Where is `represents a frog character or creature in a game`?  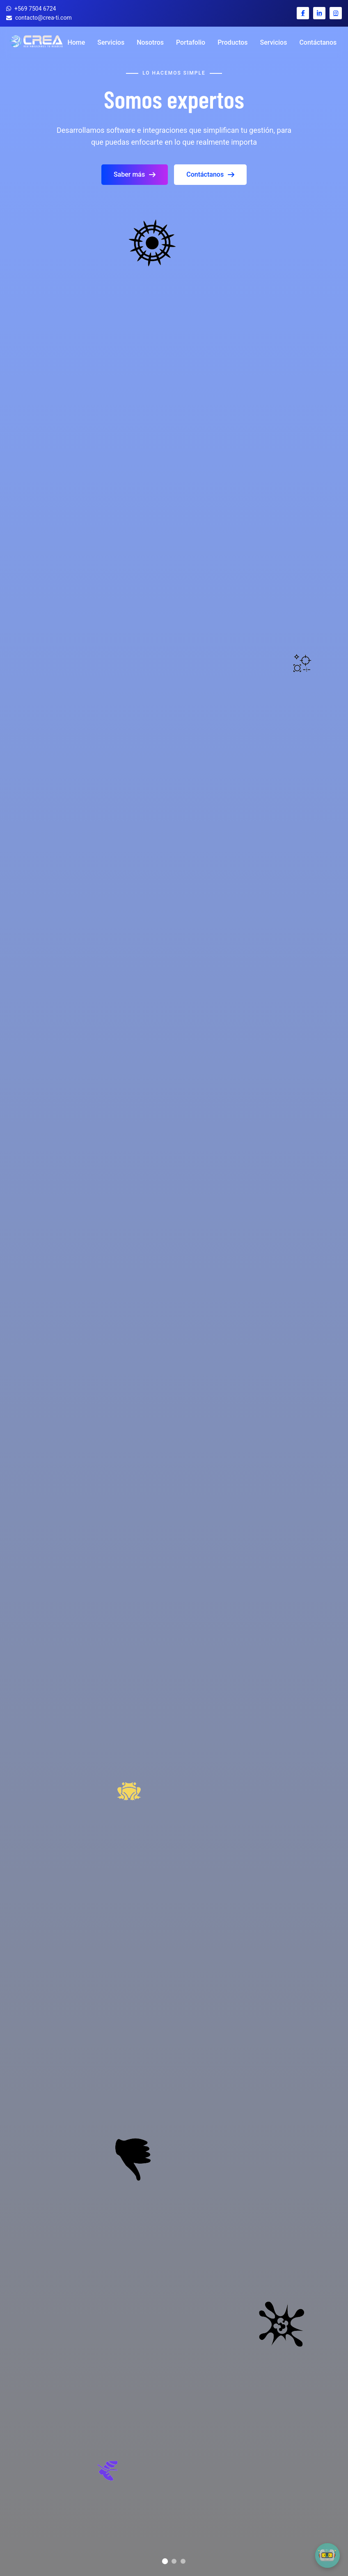
represents a frog character or creature in a game is located at coordinates (129, 1791).